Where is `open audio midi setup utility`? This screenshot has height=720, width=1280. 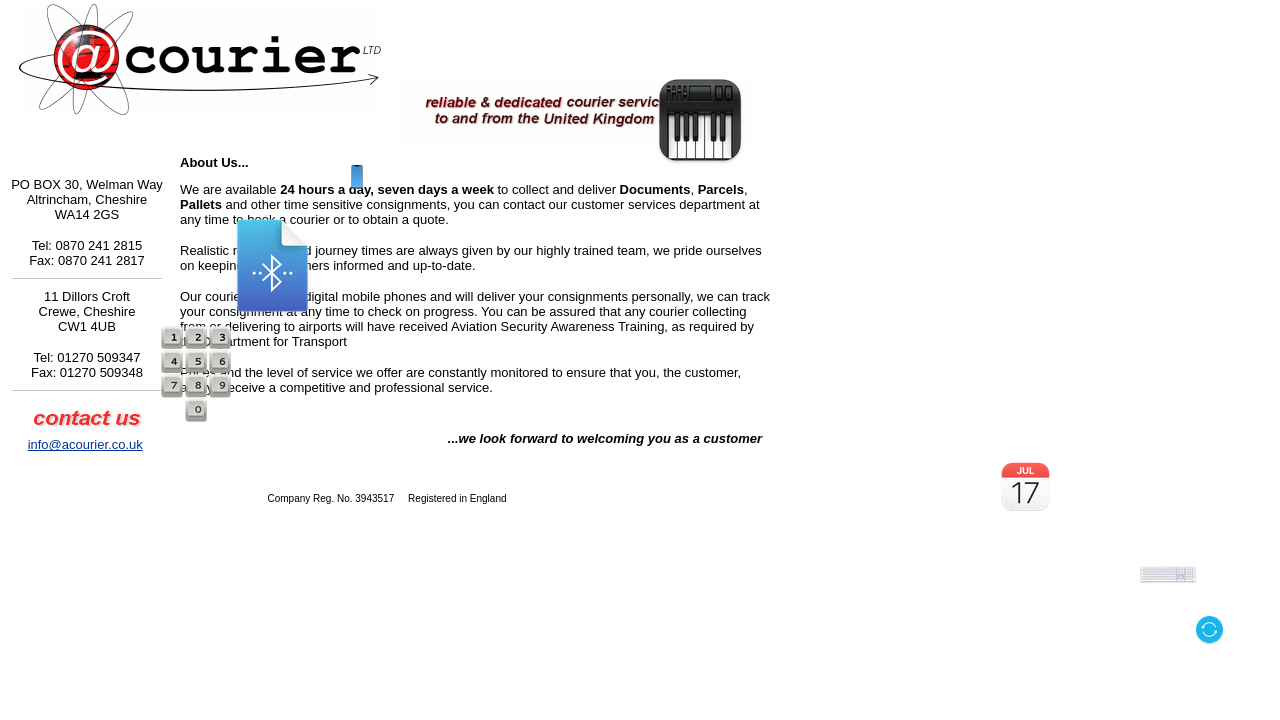 open audio midi setup utility is located at coordinates (700, 120).